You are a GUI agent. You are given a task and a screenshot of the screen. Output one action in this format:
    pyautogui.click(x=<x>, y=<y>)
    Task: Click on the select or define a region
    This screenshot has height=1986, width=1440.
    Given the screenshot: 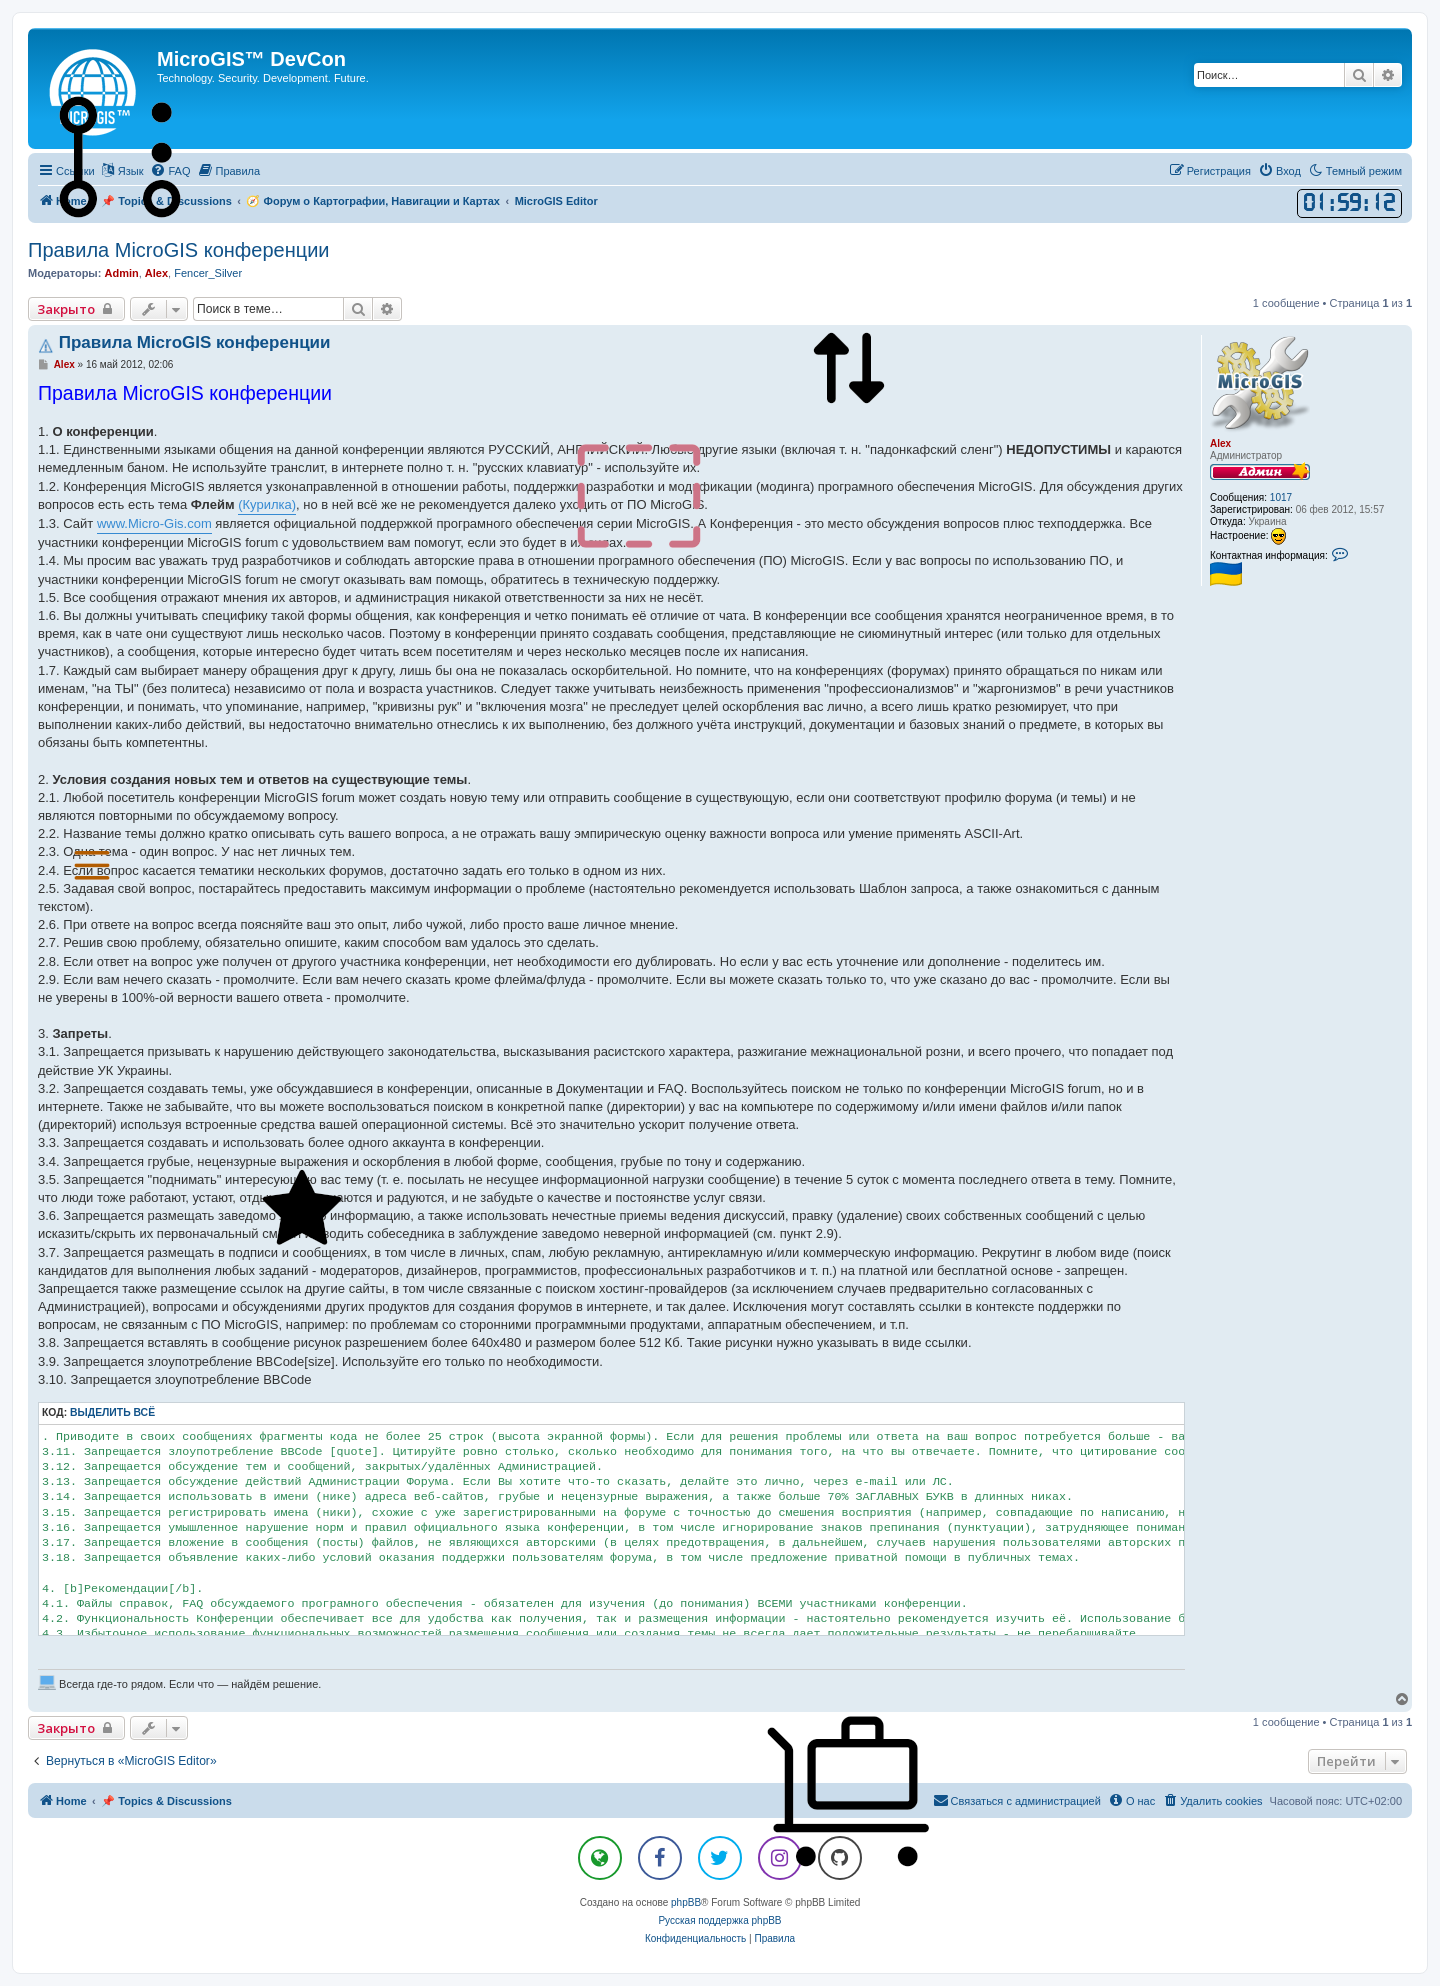 What is the action you would take?
    pyautogui.click(x=639, y=496)
    